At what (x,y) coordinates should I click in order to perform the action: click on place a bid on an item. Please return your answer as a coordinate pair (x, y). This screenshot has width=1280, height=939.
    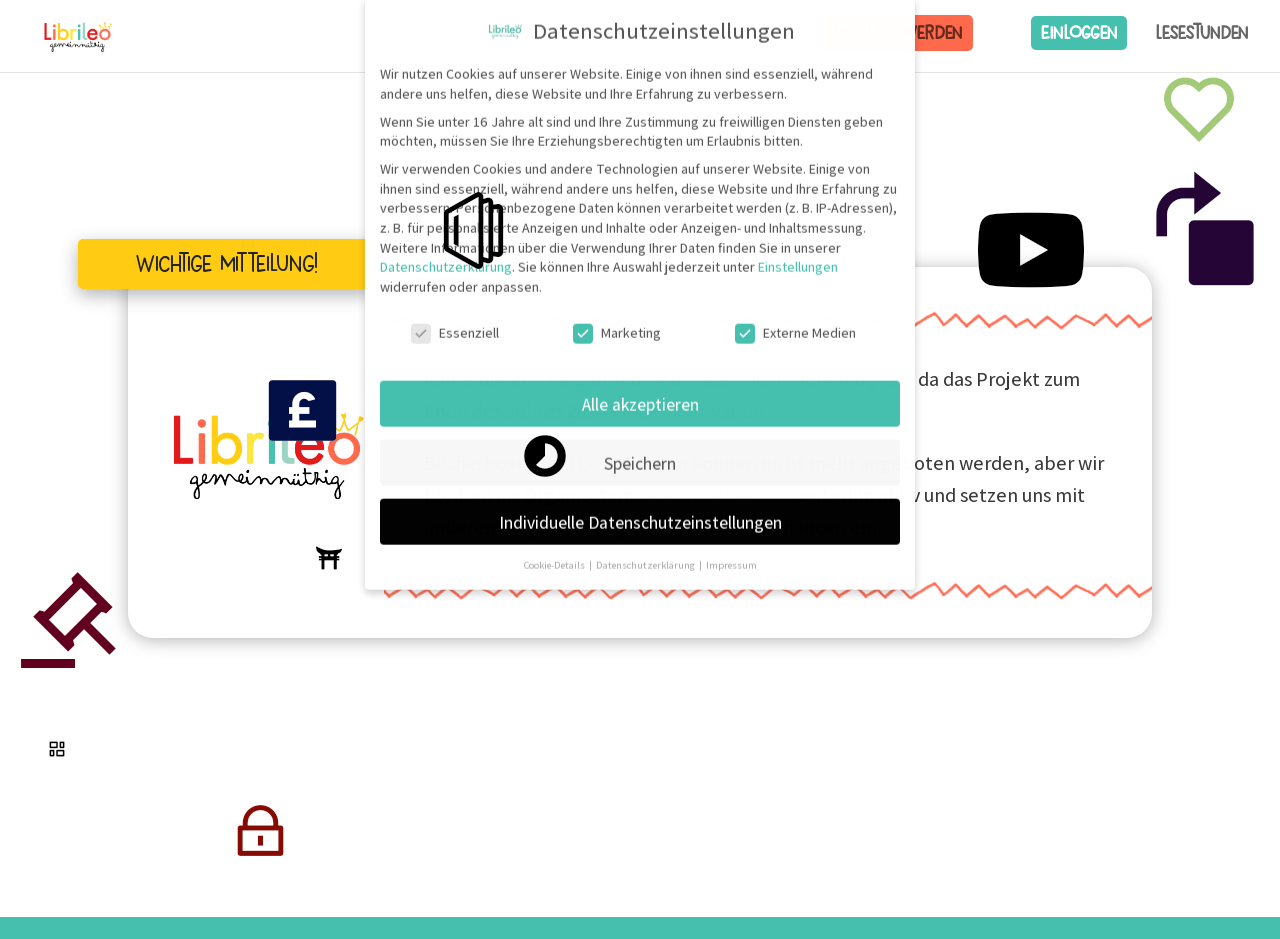
    Looking at the image, I should click on (66, 623).